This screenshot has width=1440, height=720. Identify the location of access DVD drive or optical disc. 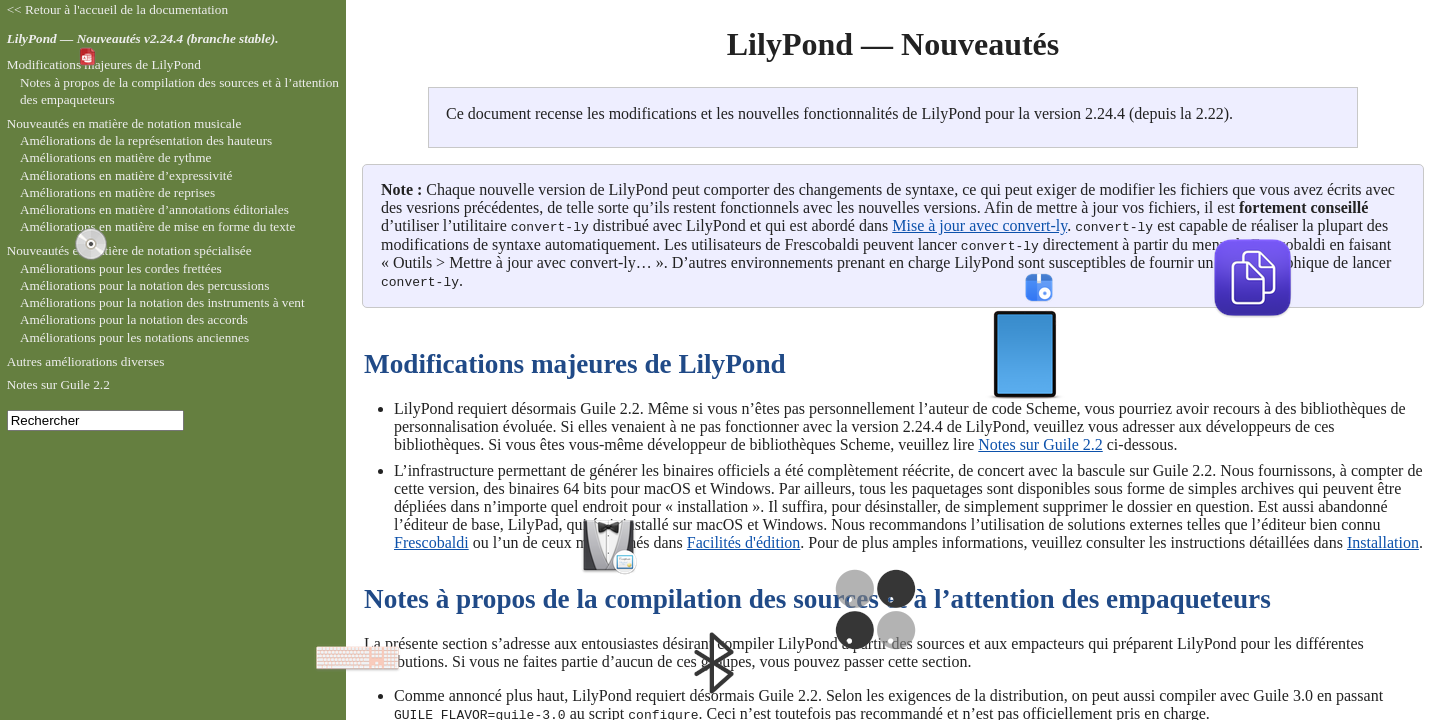
(91, 244).